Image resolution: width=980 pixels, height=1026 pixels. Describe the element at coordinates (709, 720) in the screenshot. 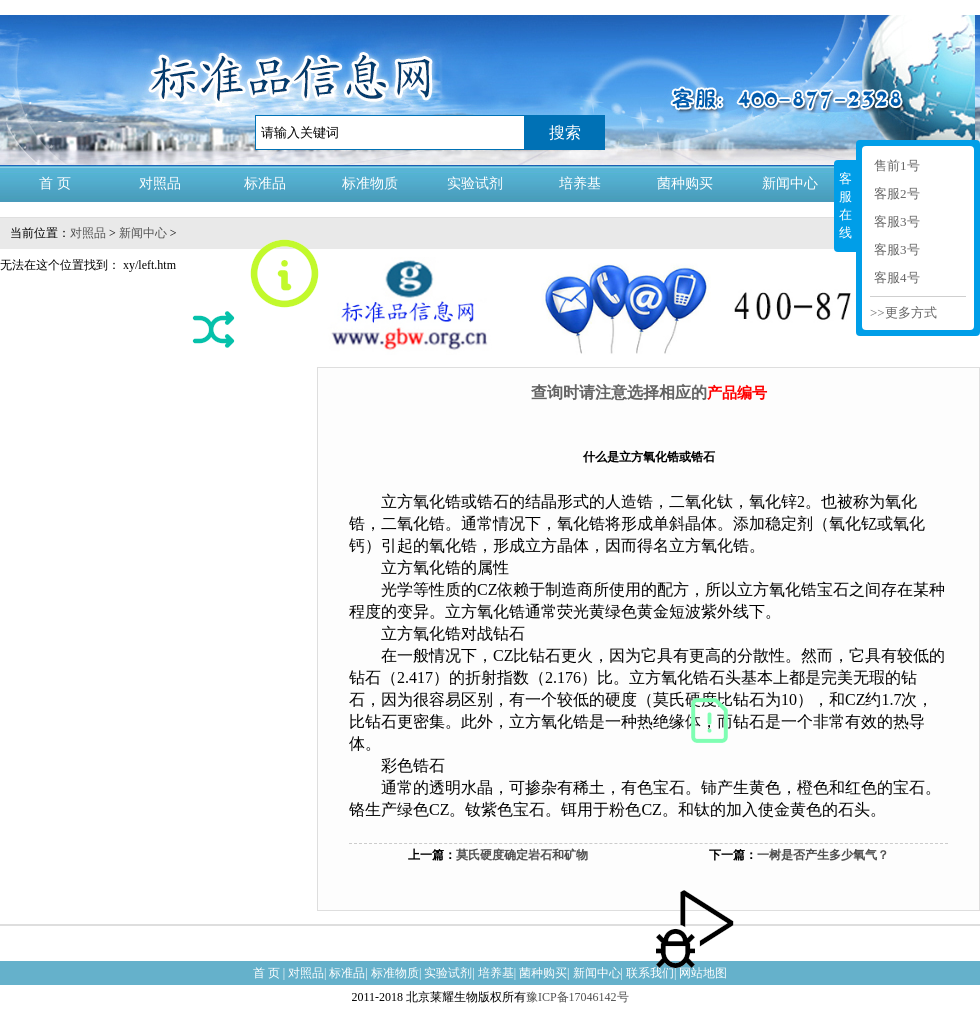

I see `indicates a file with an error or issue` at that location.